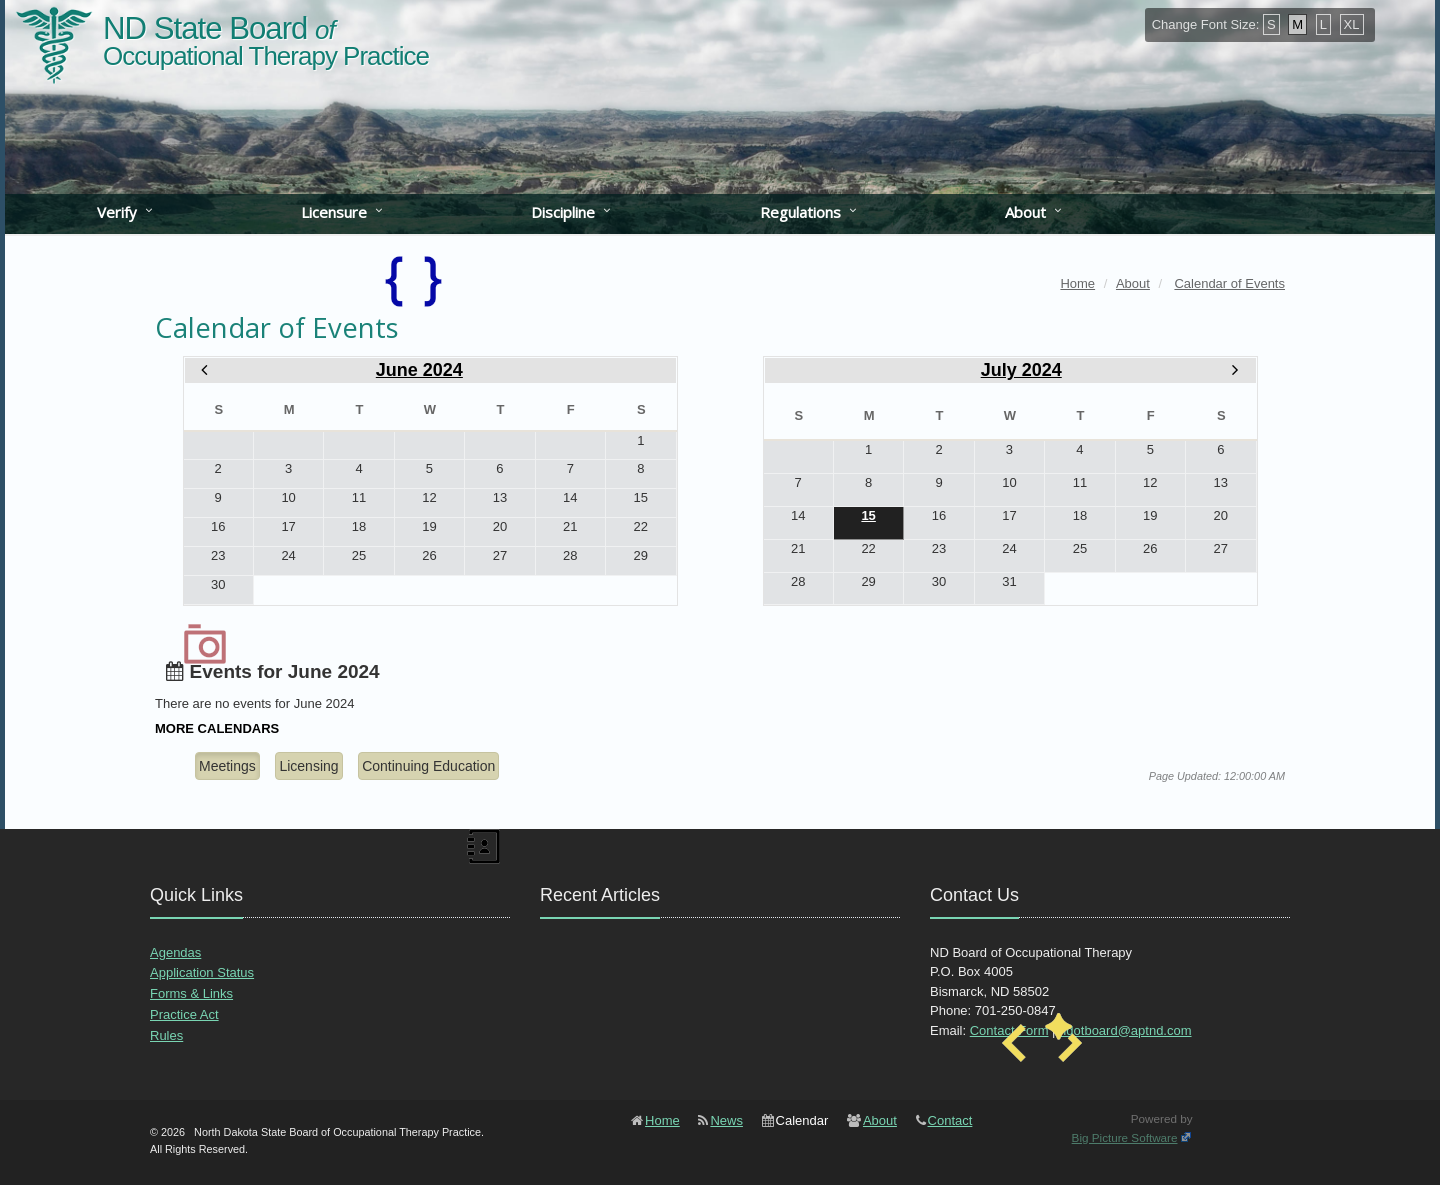 The height and width of the screenshot is (1185, 1440). I want to click on open camera to take a photo, so click(205, 645).